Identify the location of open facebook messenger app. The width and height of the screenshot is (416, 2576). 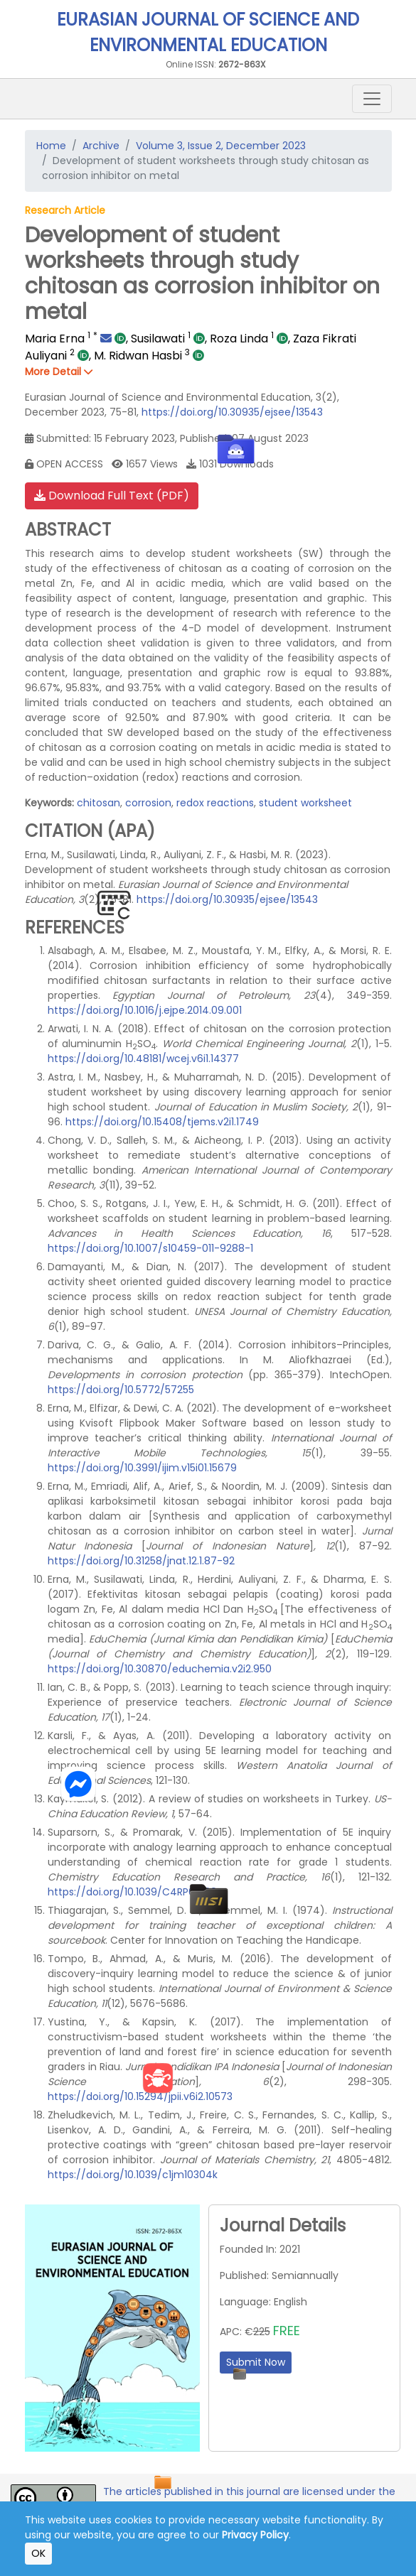
(78, 1784).